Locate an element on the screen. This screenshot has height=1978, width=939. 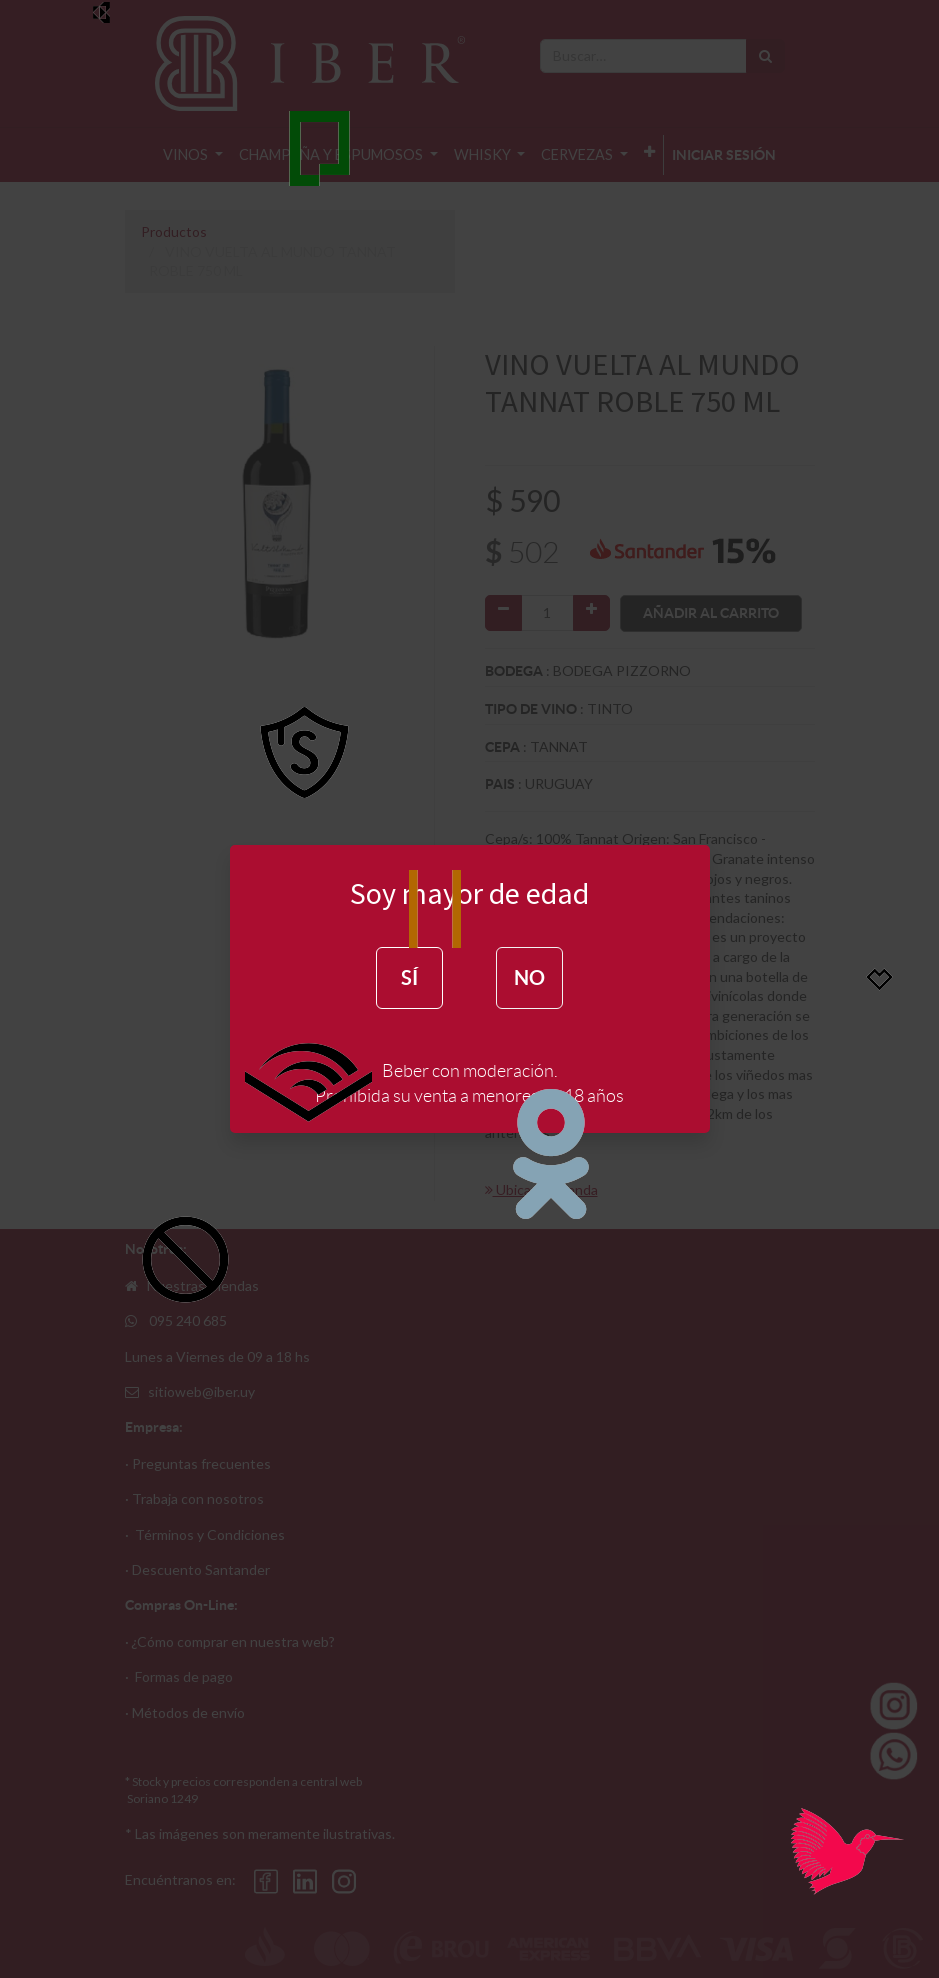
pagekit CMS logo is located at coordinates (319, 148).